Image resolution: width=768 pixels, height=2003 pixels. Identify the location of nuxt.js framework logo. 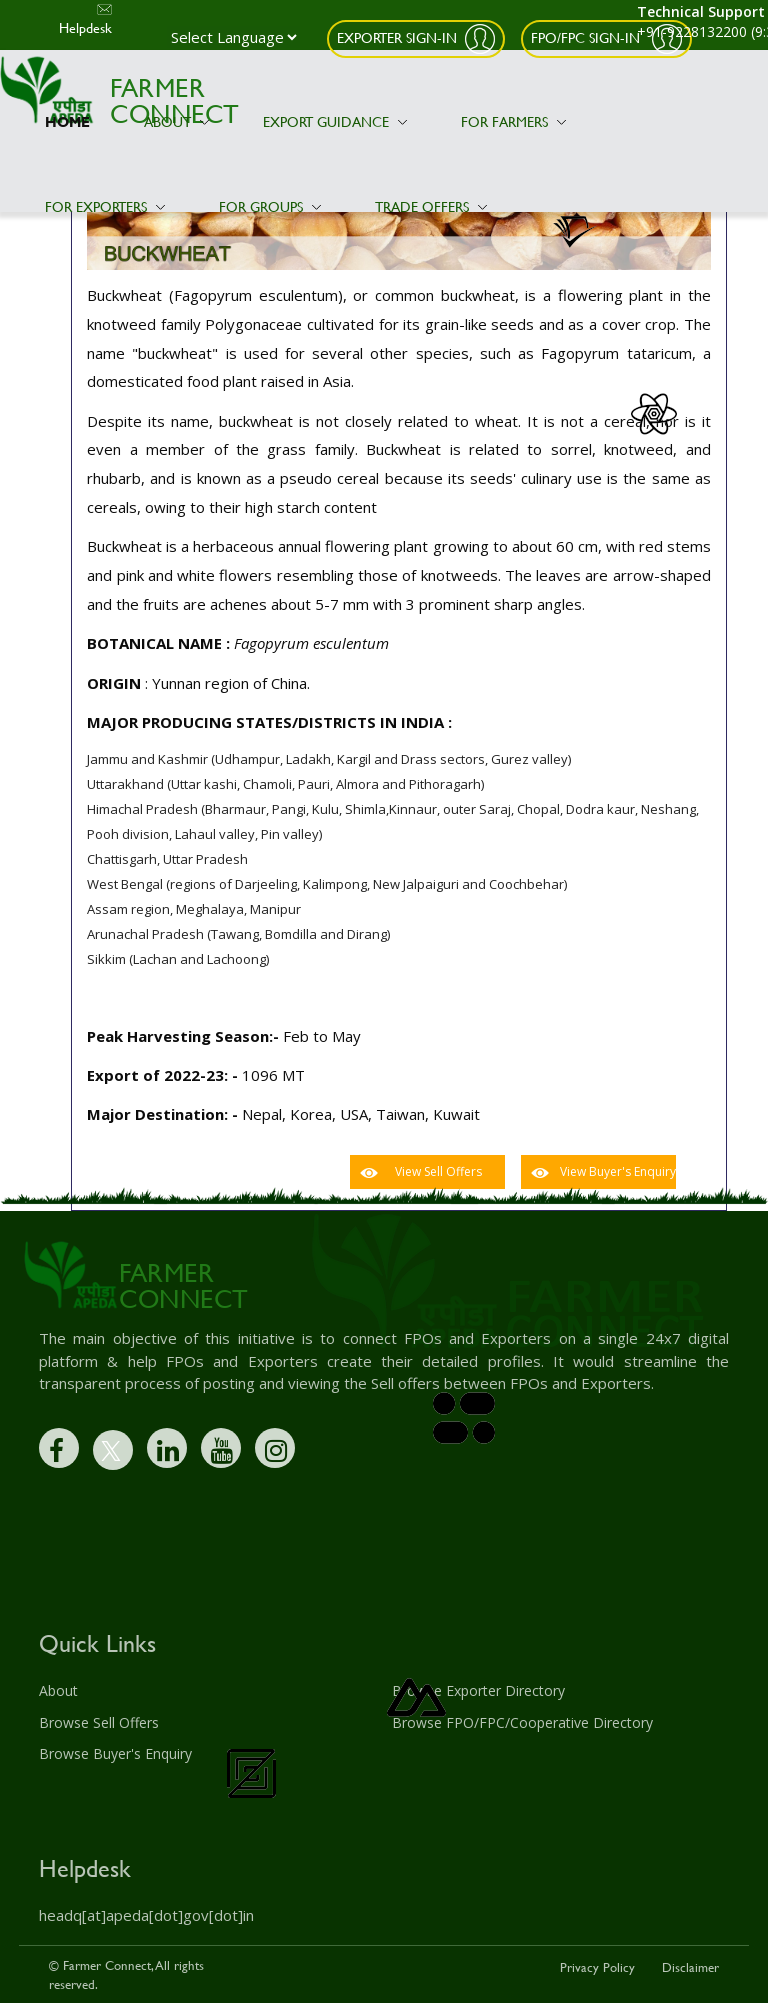
(416, 1697).